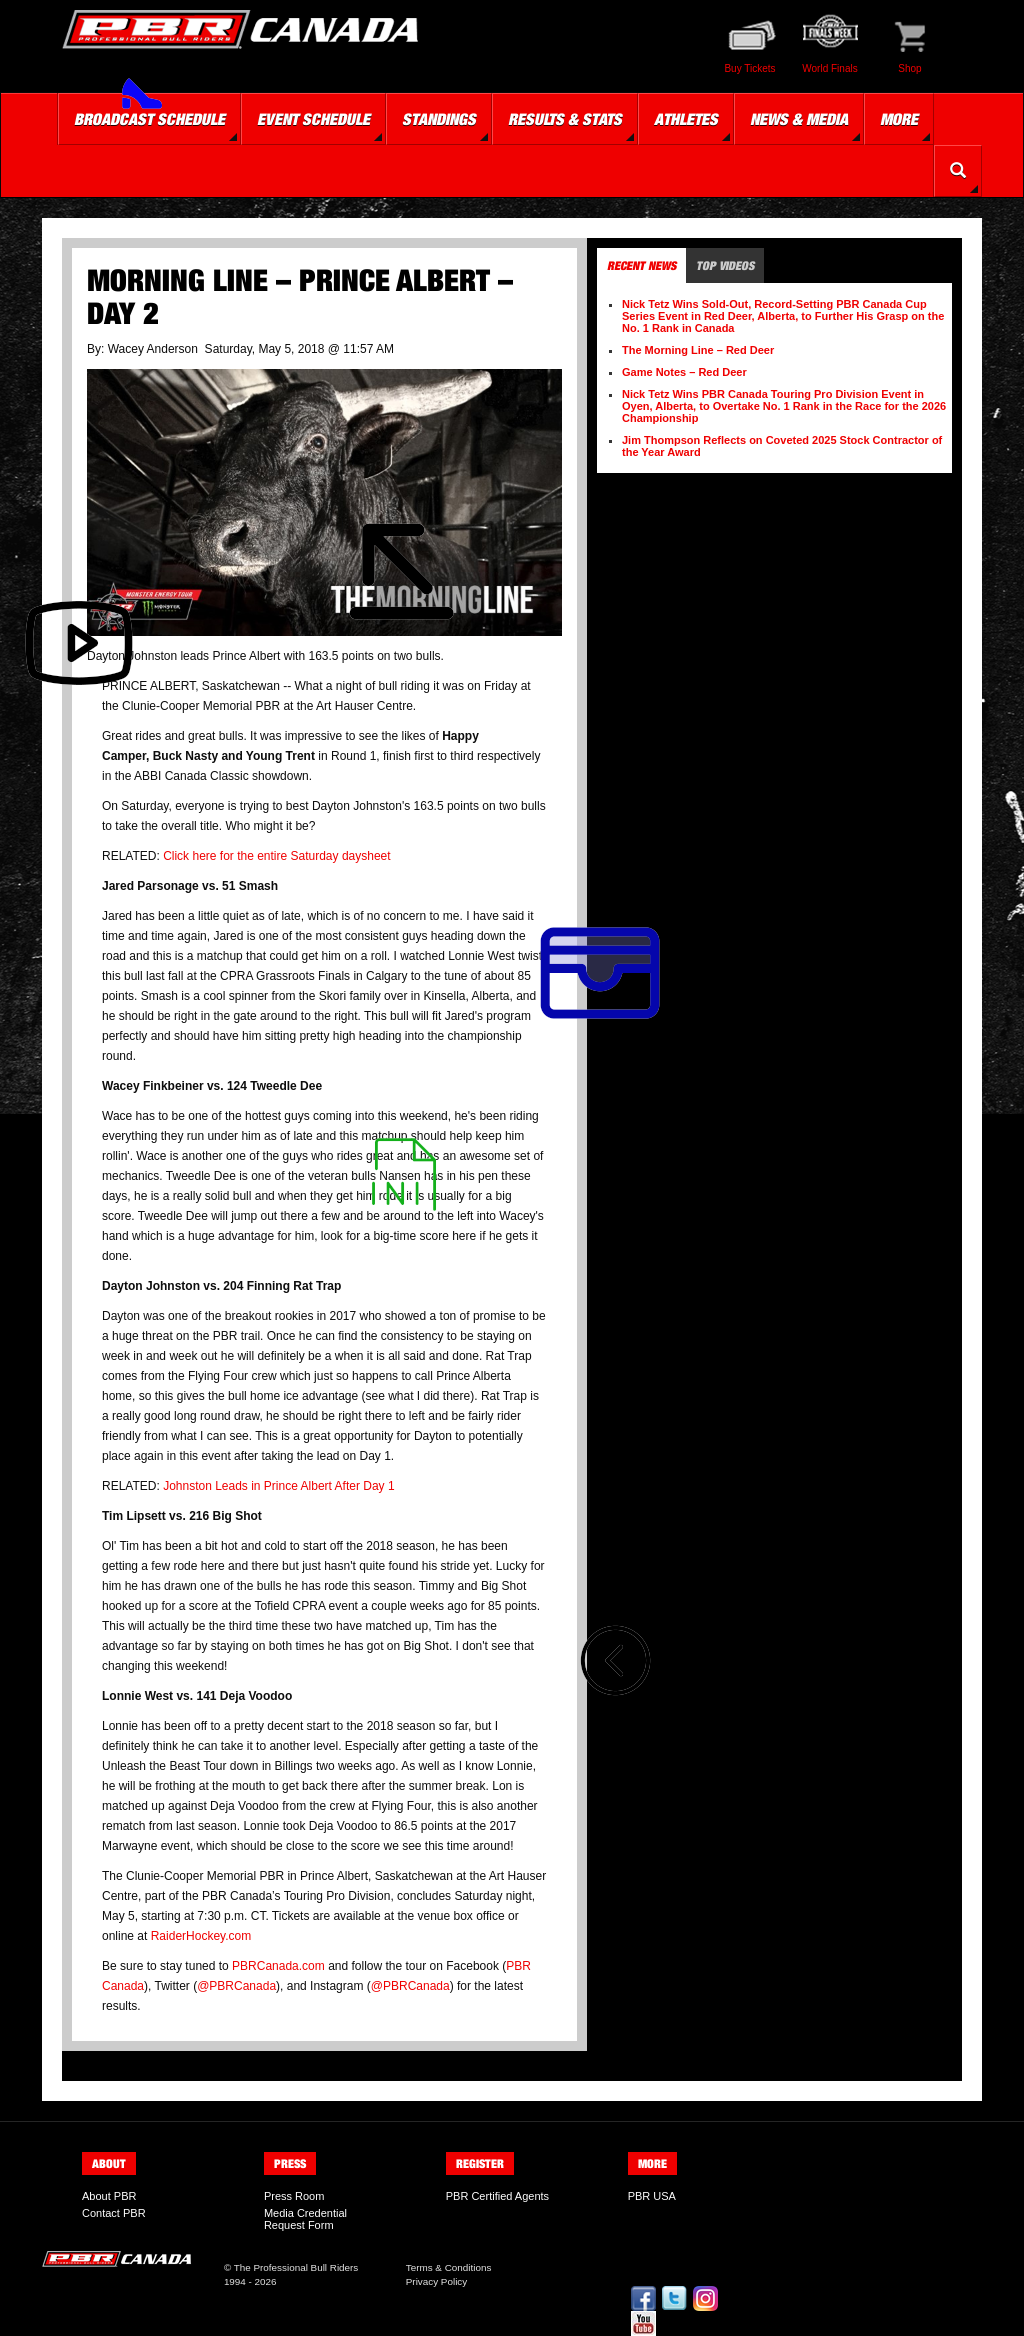 The width and height of the screenshot is (1024, 2336). I want to click on navigate to the top-left or beginning of content, so click(397, 571).